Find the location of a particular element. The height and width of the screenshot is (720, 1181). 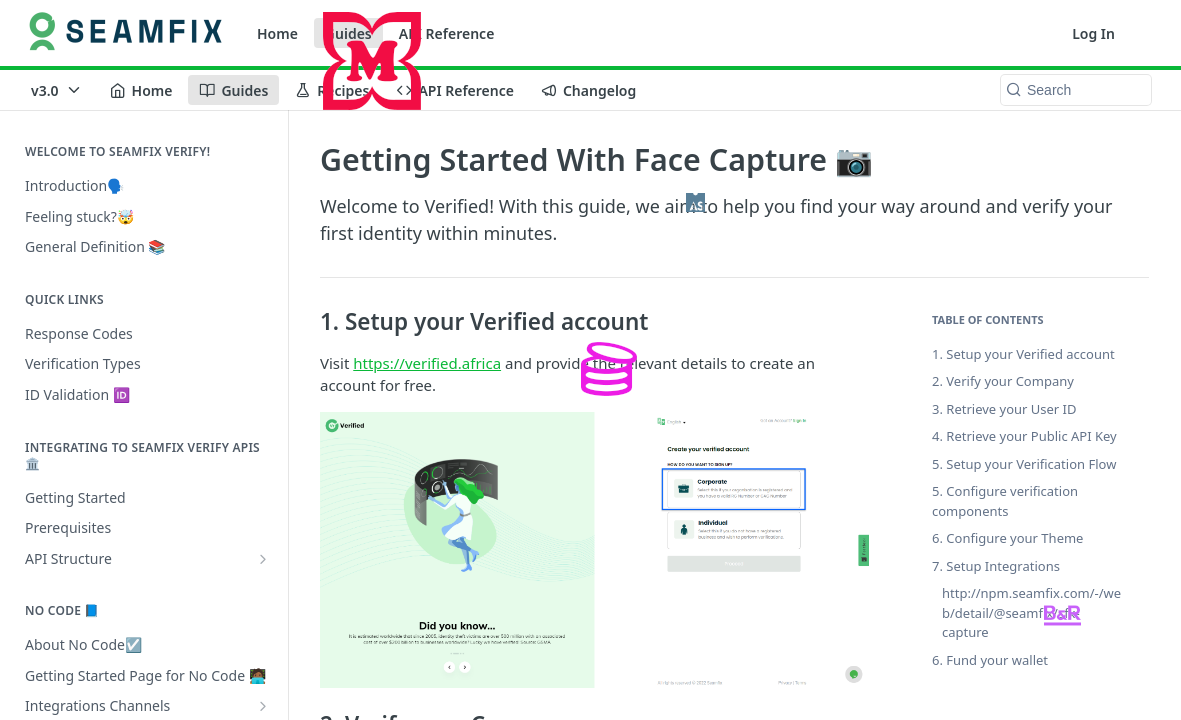

müller brand logo is located at coordinates (372, 61).